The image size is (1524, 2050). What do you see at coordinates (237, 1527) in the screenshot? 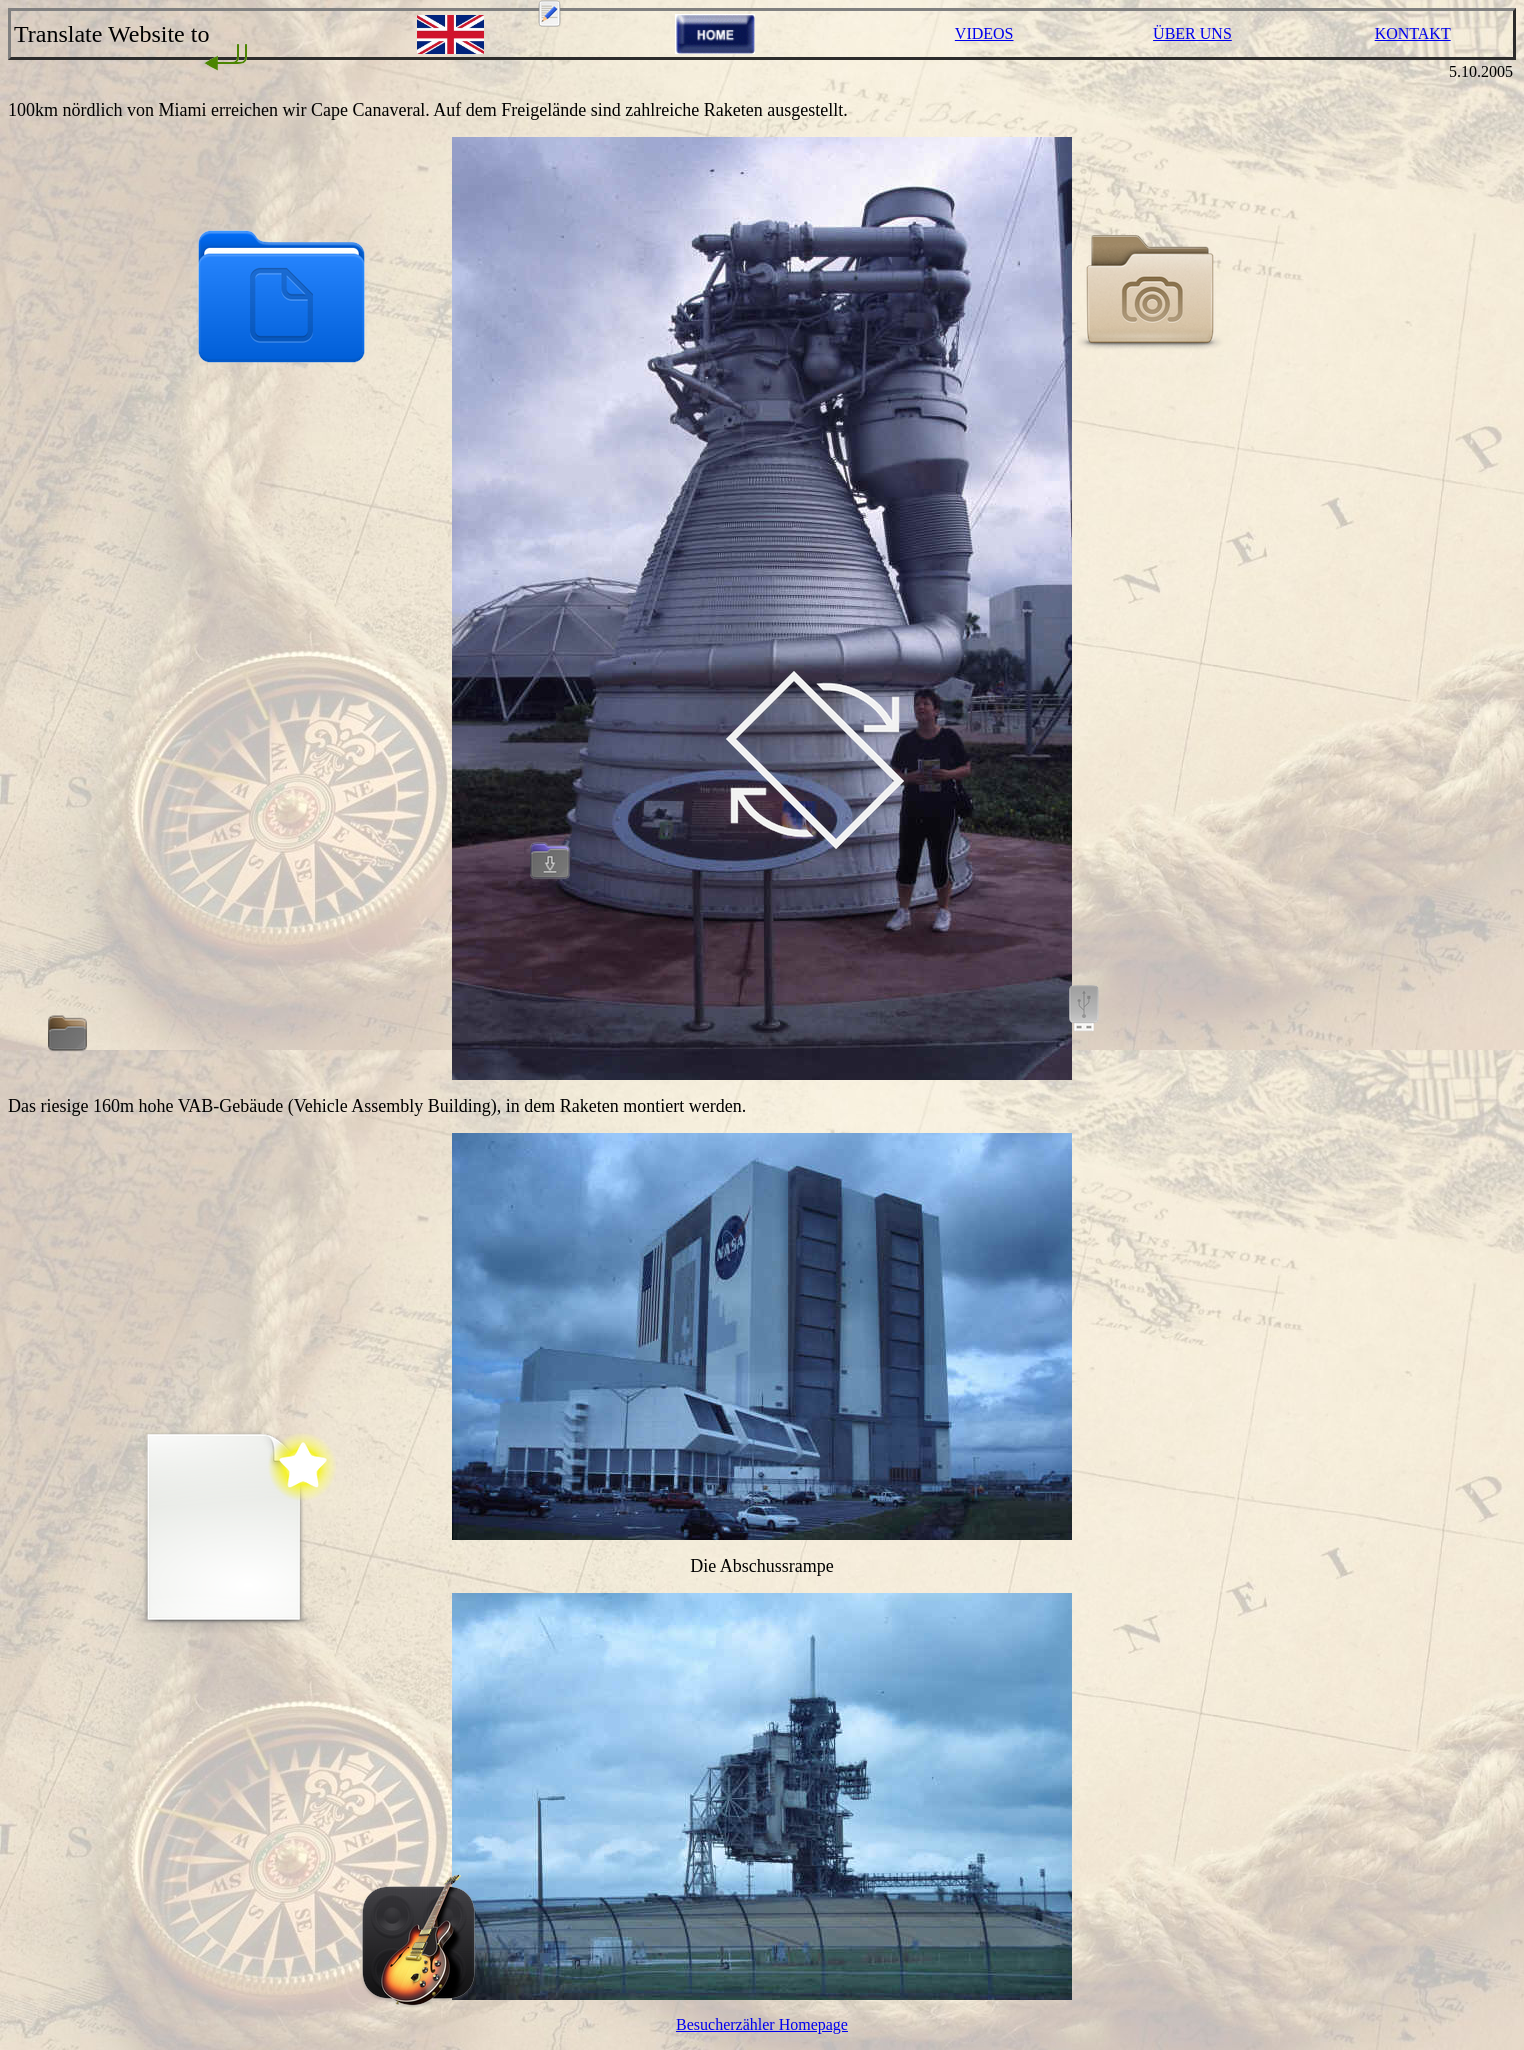
I see `create a new document` at bounding box center [237, 1527].